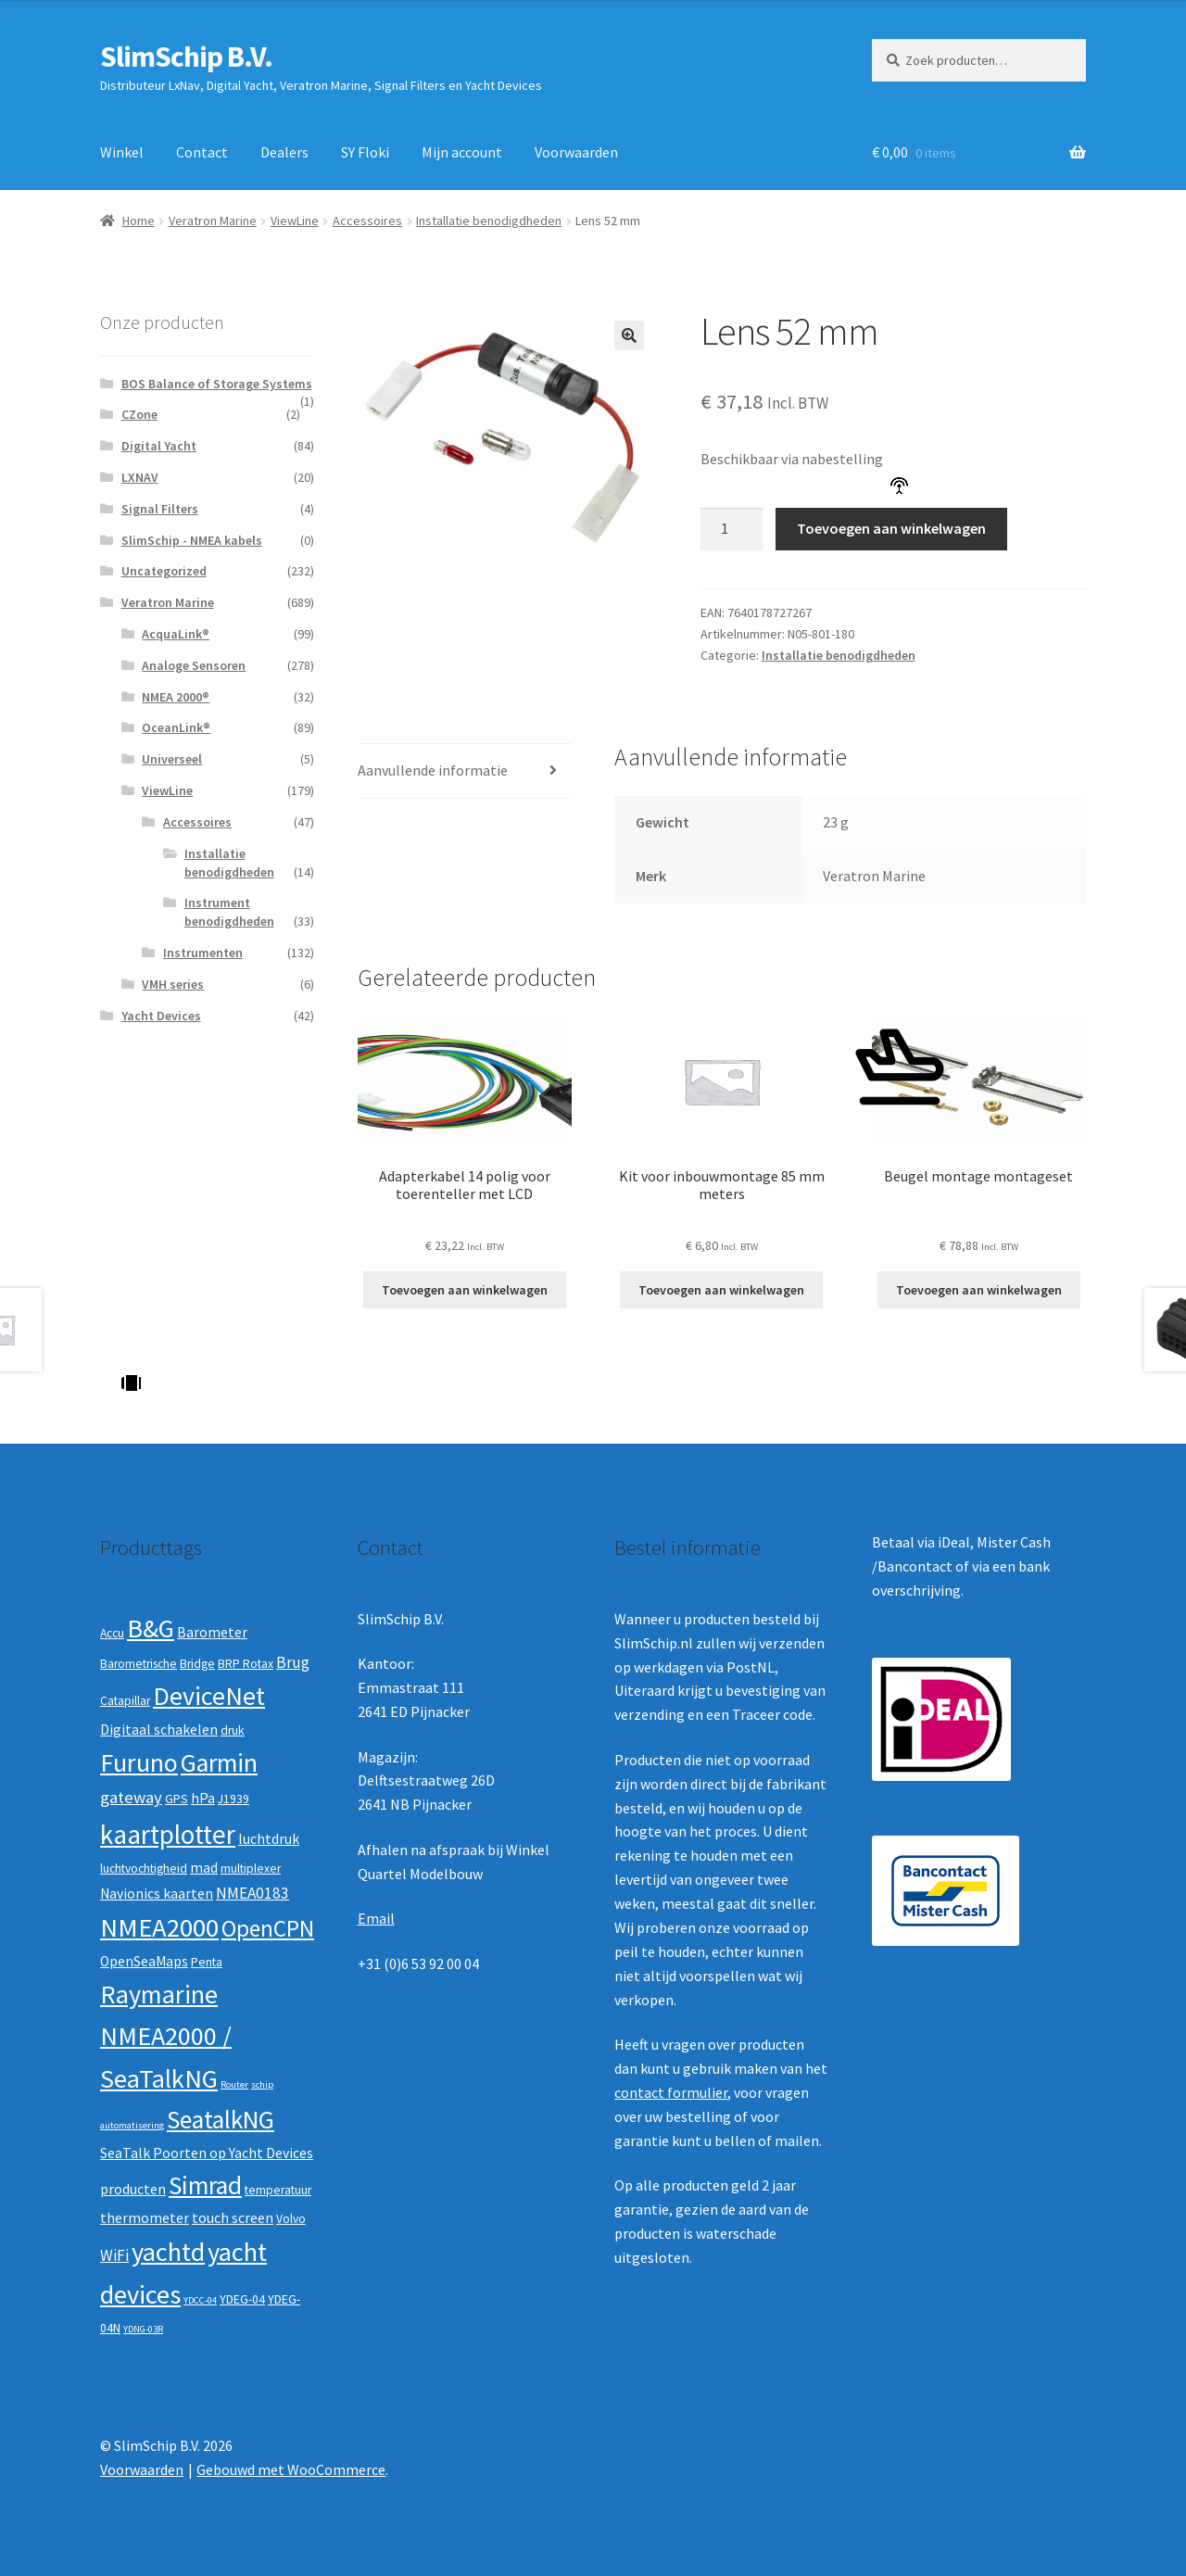  What do you see at coordinates (900, 1065) in the screenshot?
I see `indicates flight currently in progress` at bounding box center [900, 1065].